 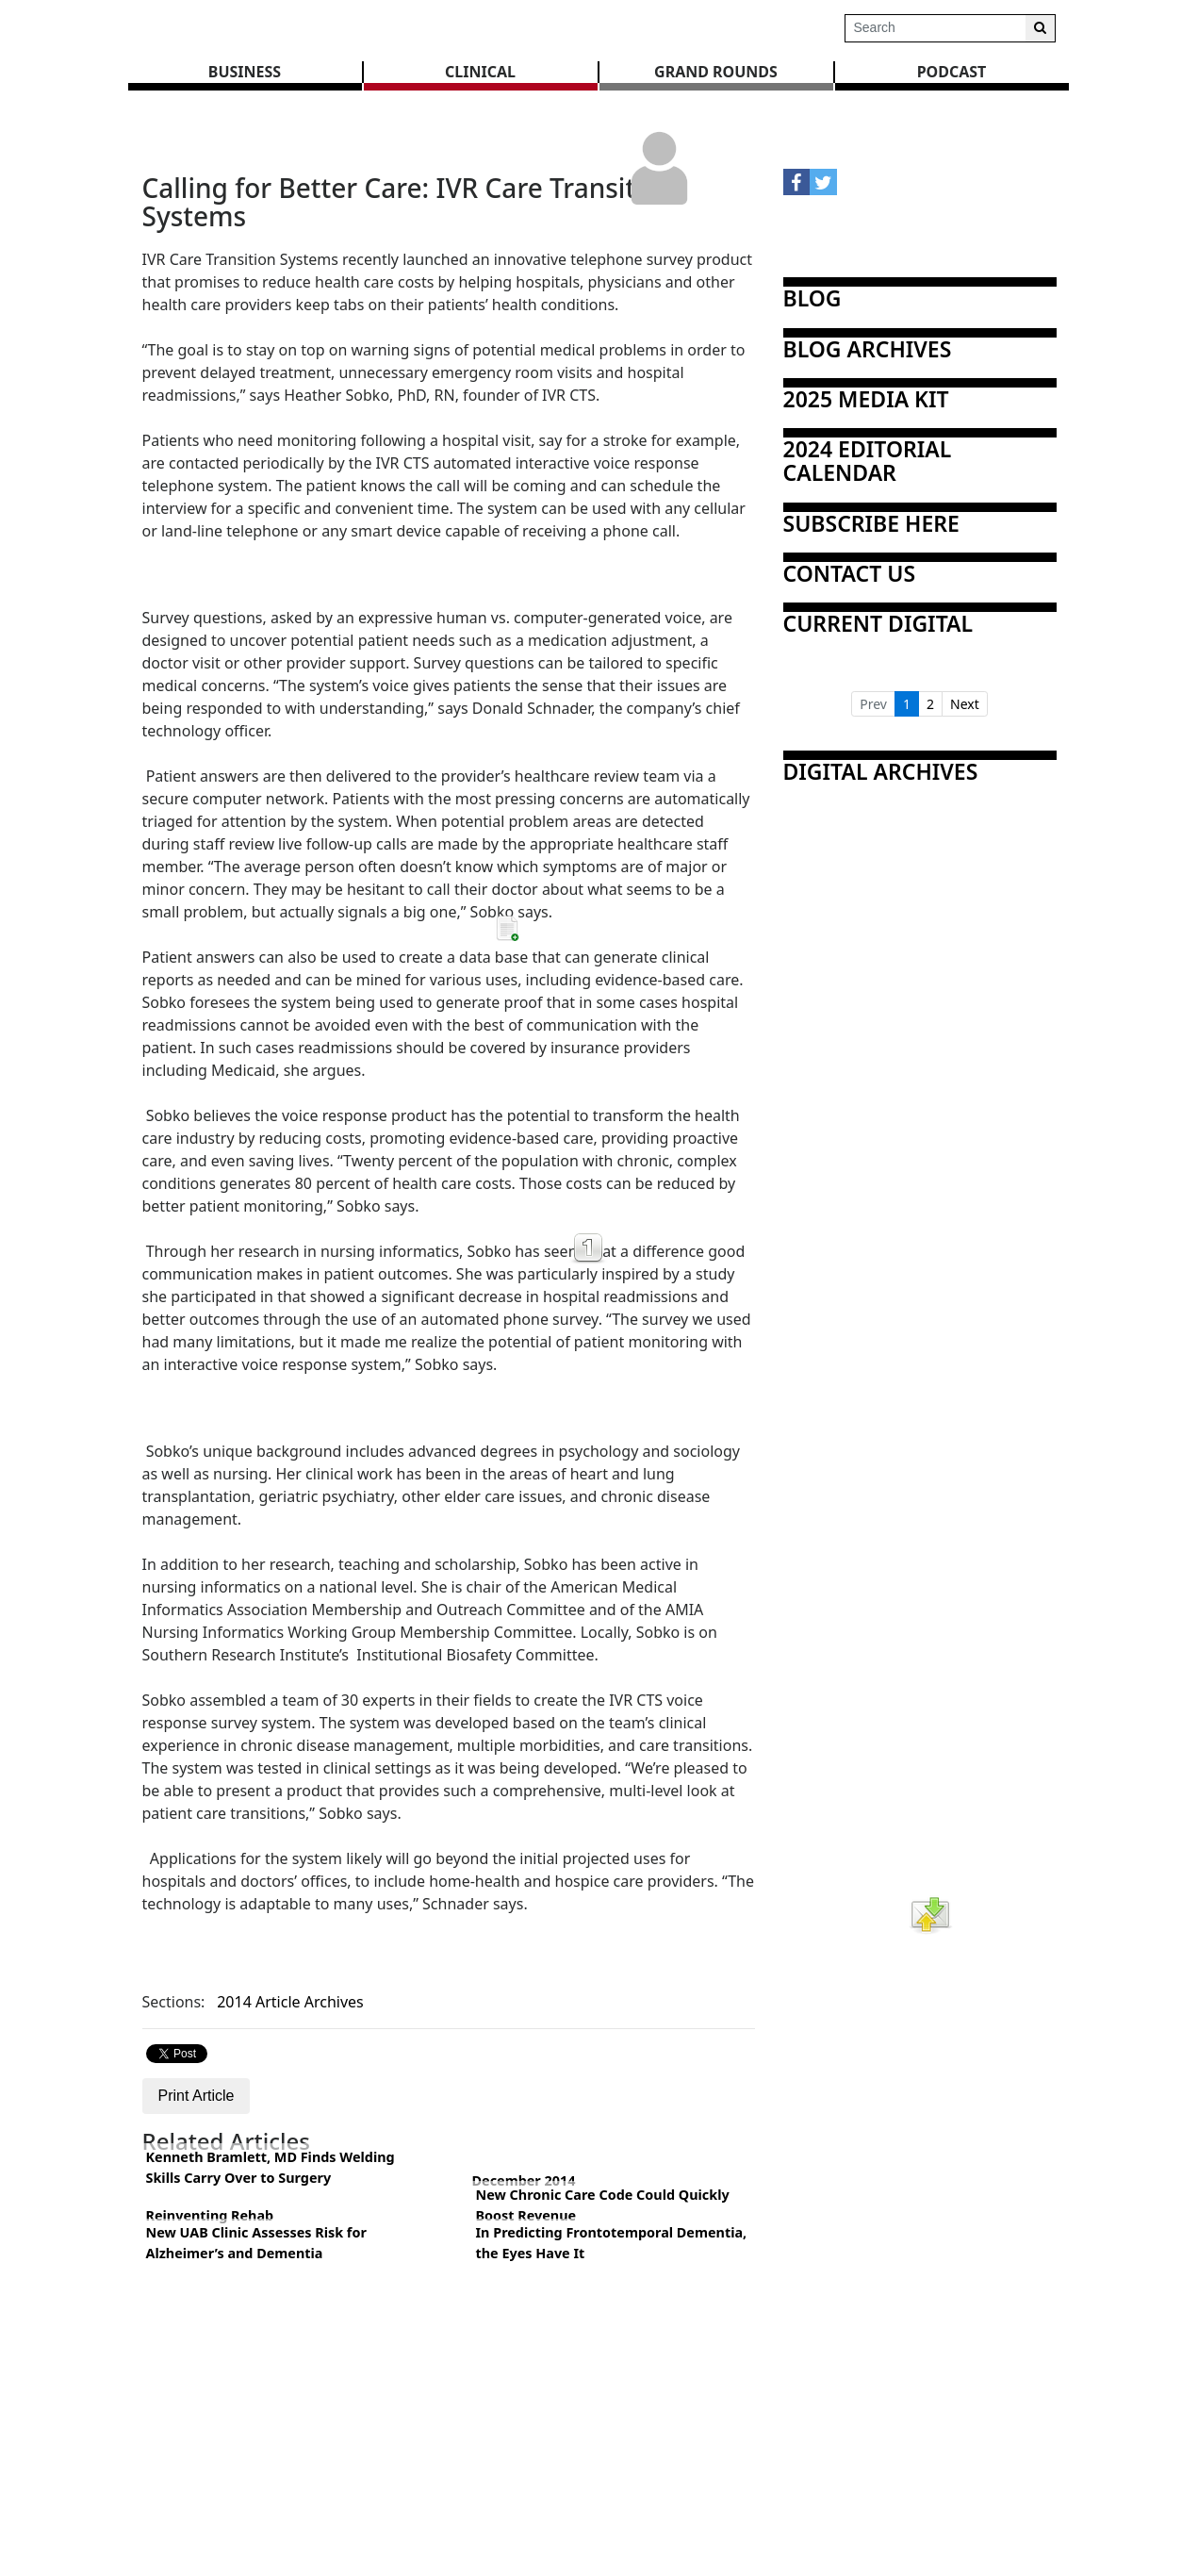 I want to click on reset zoom to 100% or original size, so click(x=588, y=1247).